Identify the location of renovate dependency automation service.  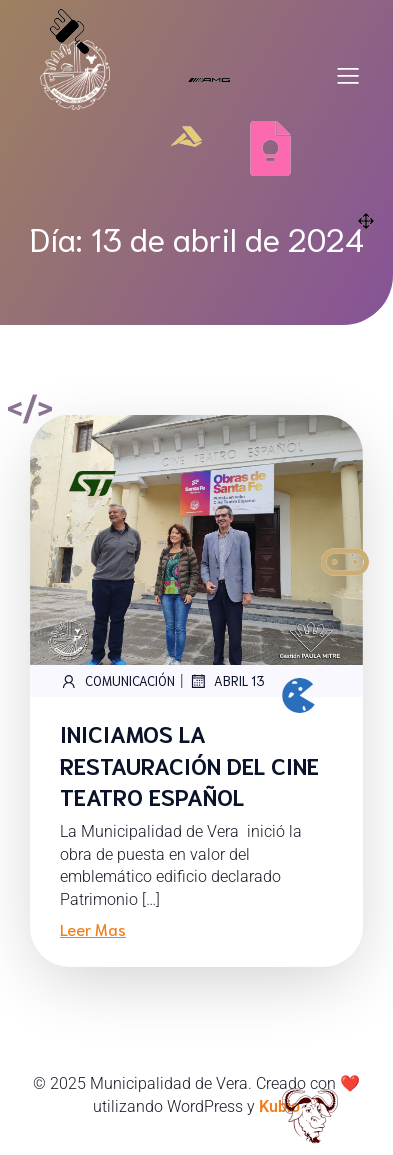
(69, 31).